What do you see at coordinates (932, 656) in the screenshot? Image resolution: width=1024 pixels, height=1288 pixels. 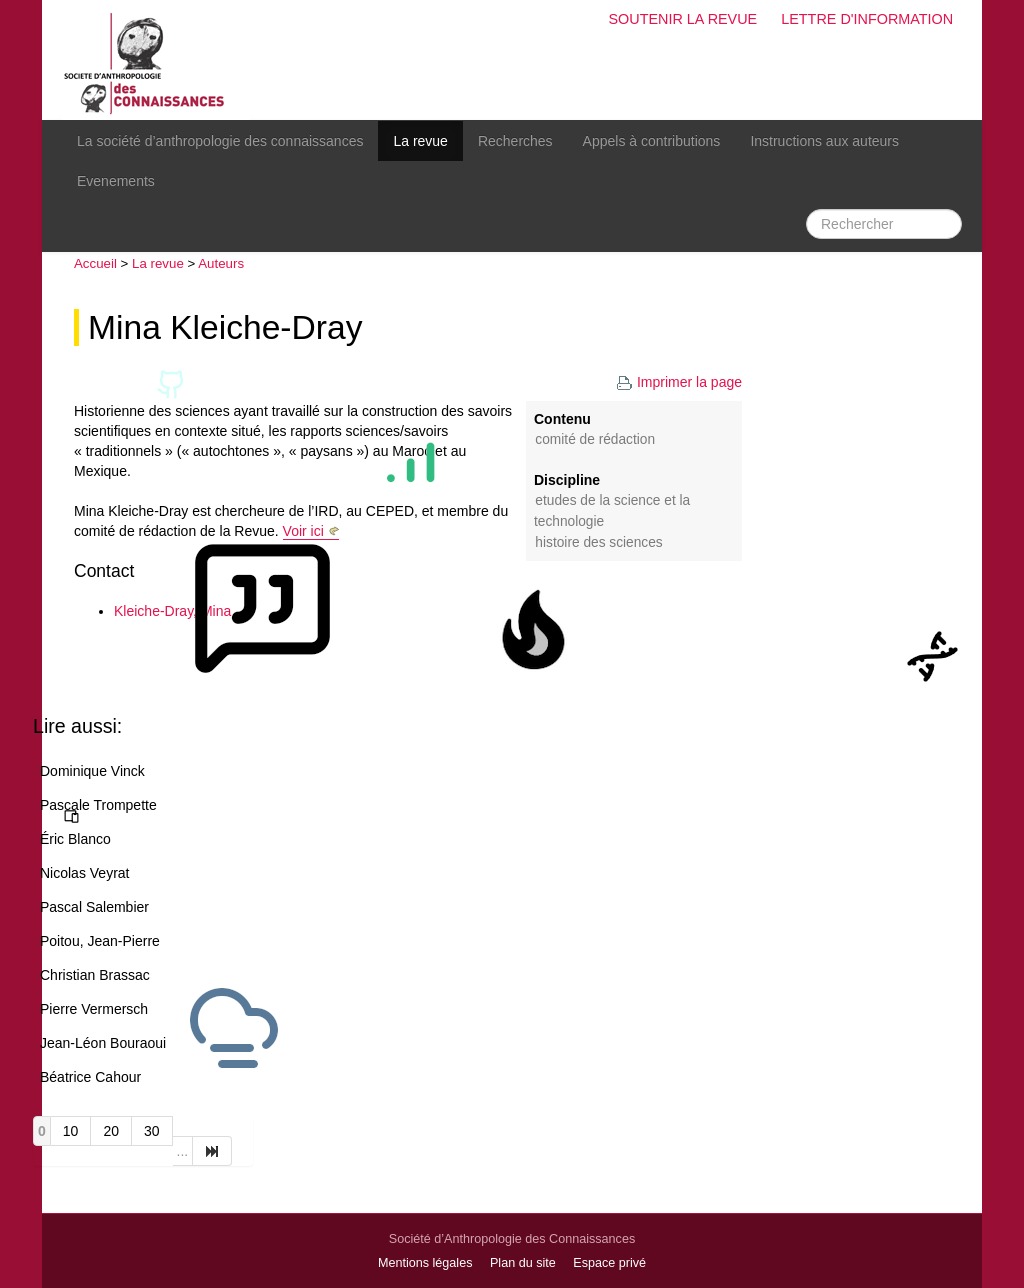 I see `access genetic or DNA-related information` at bounding box center [932, 656].